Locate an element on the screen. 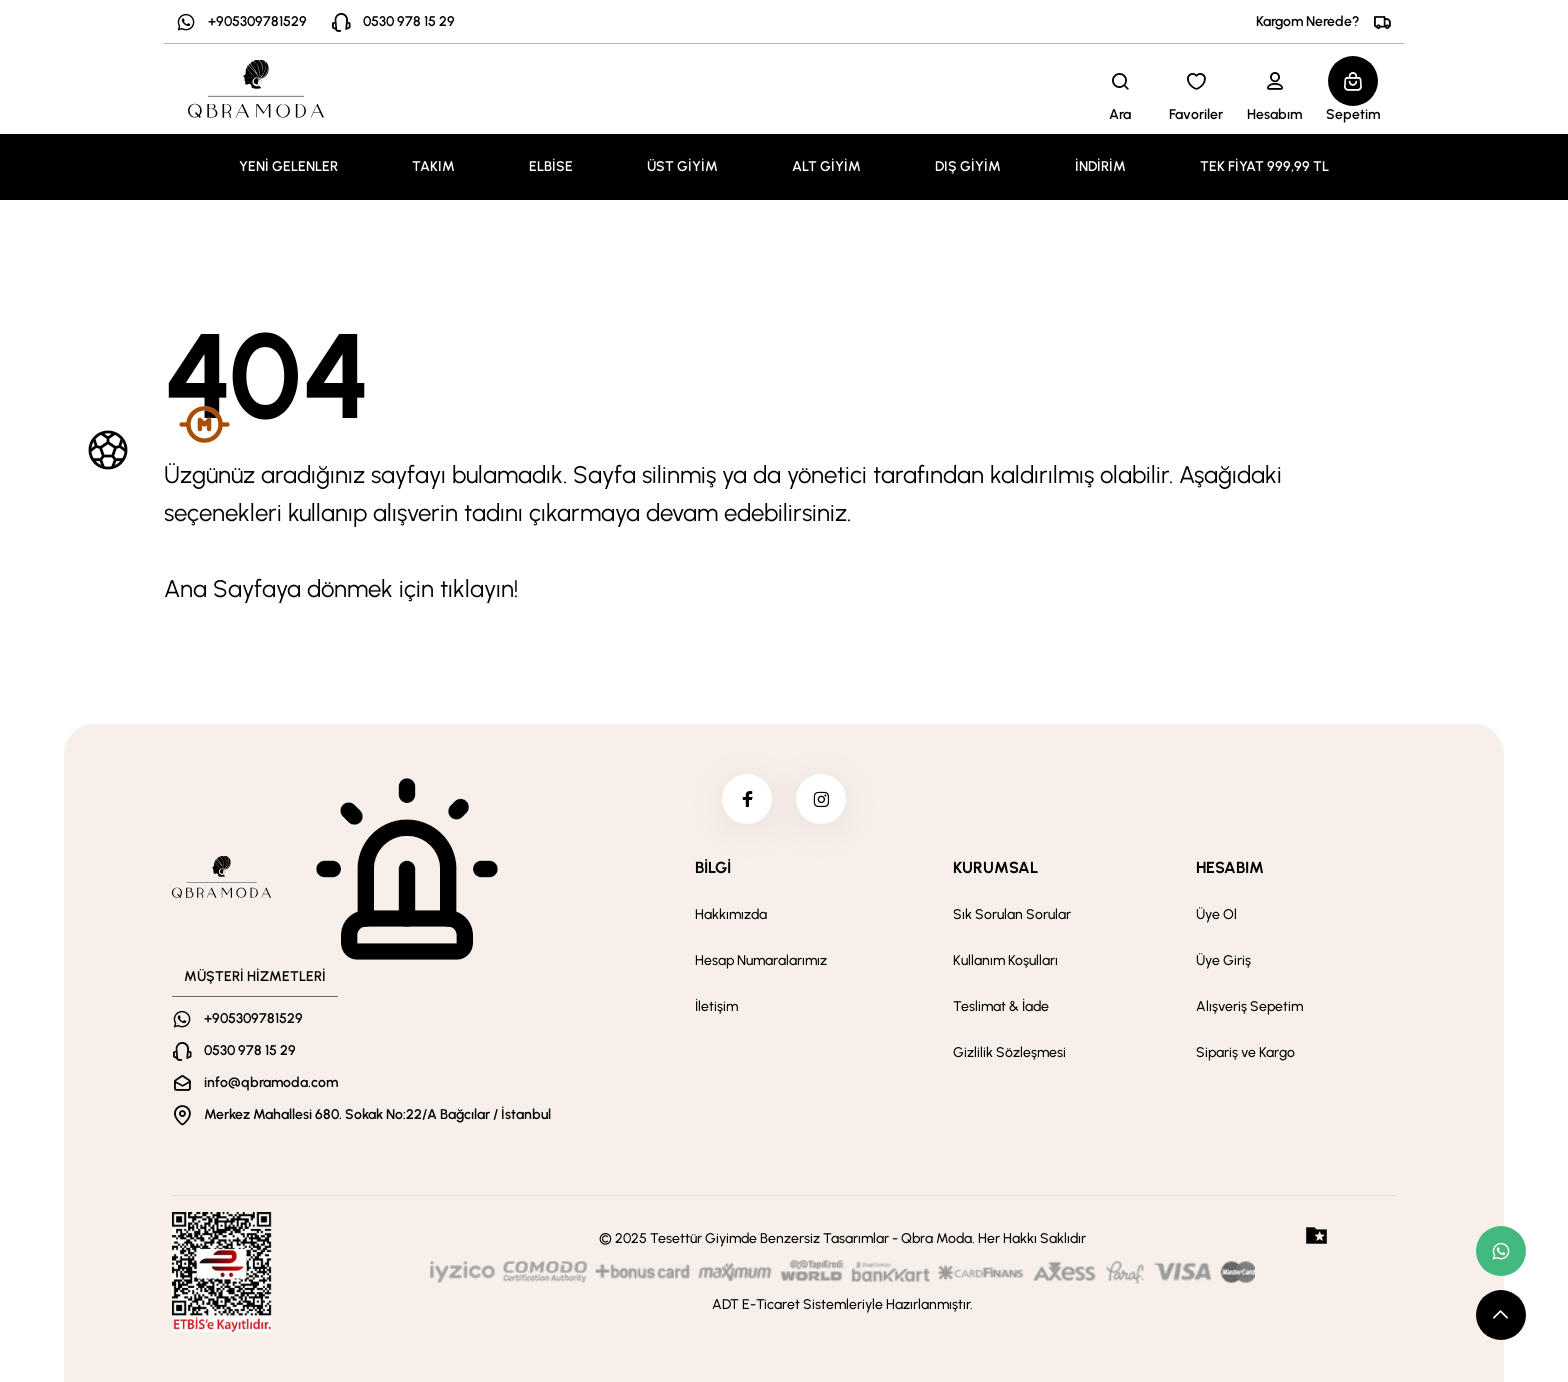 The height and width of the screenshot is (1382, 1568). trigger an emergency alert is located at coordinates (407, 869).